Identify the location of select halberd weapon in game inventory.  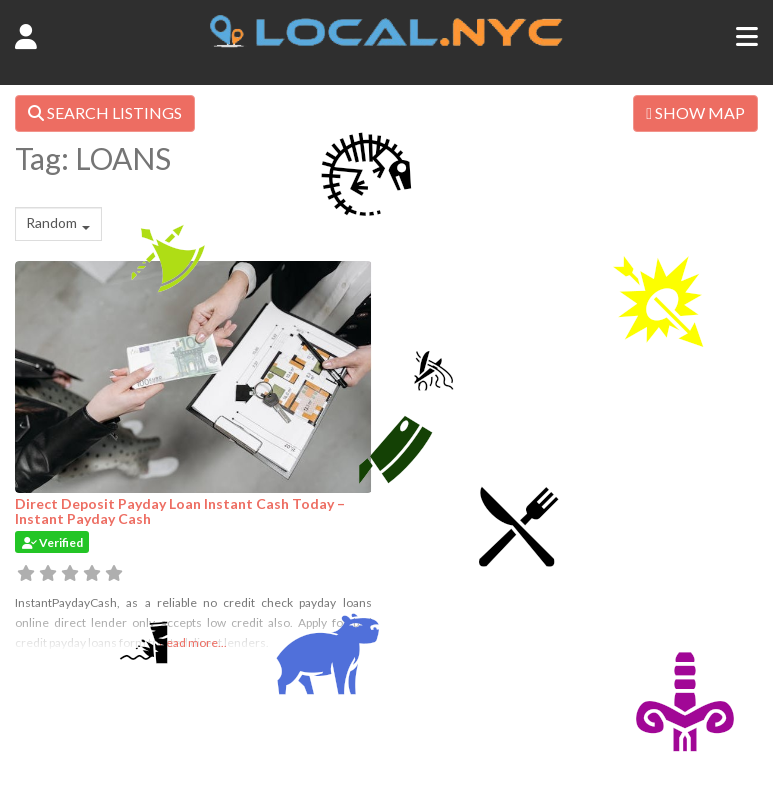
(168, 258).